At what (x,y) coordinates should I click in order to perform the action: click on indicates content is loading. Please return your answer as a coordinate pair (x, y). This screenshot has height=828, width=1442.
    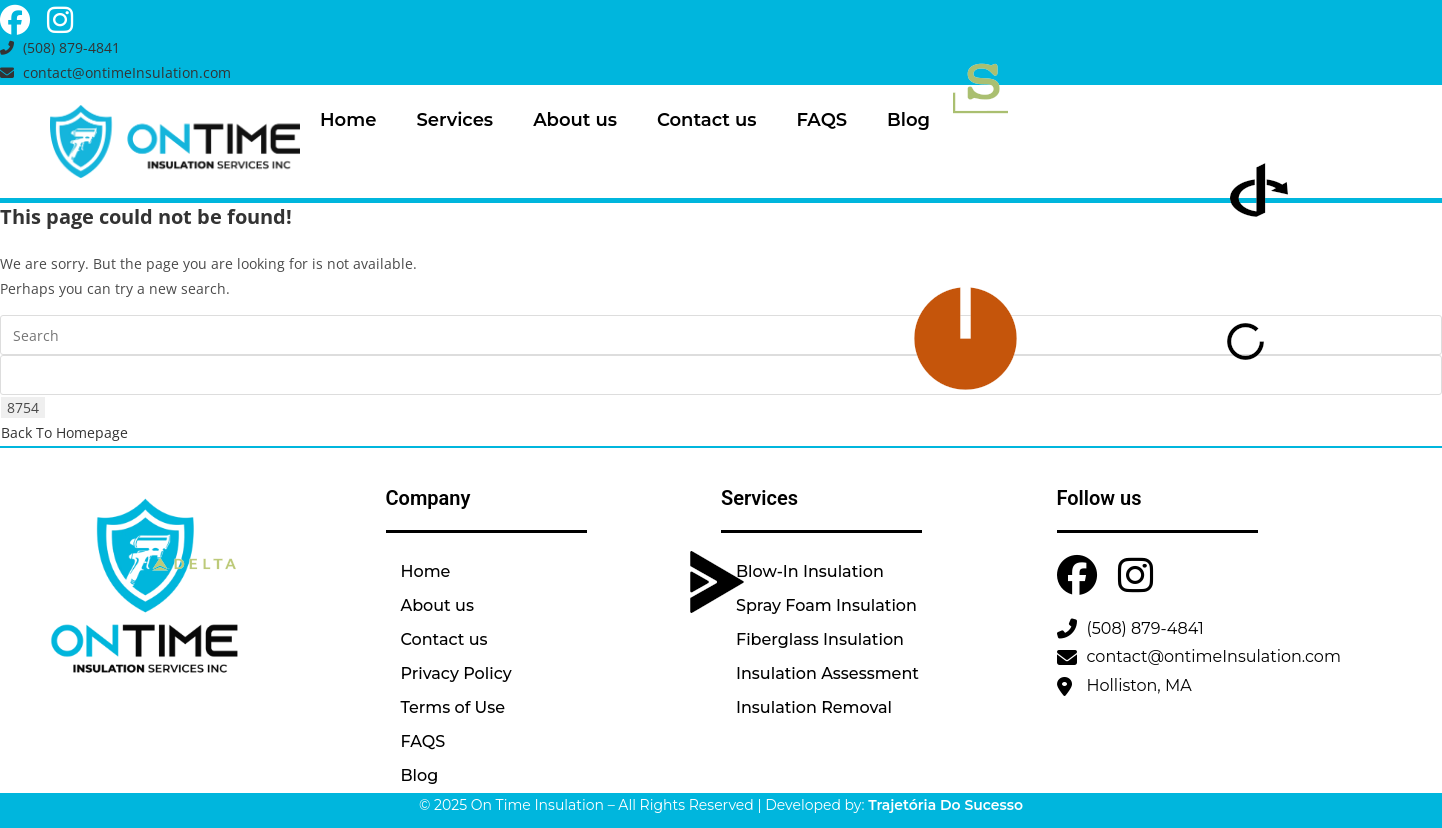
    Looking at the image, I should click on (1245, 341).